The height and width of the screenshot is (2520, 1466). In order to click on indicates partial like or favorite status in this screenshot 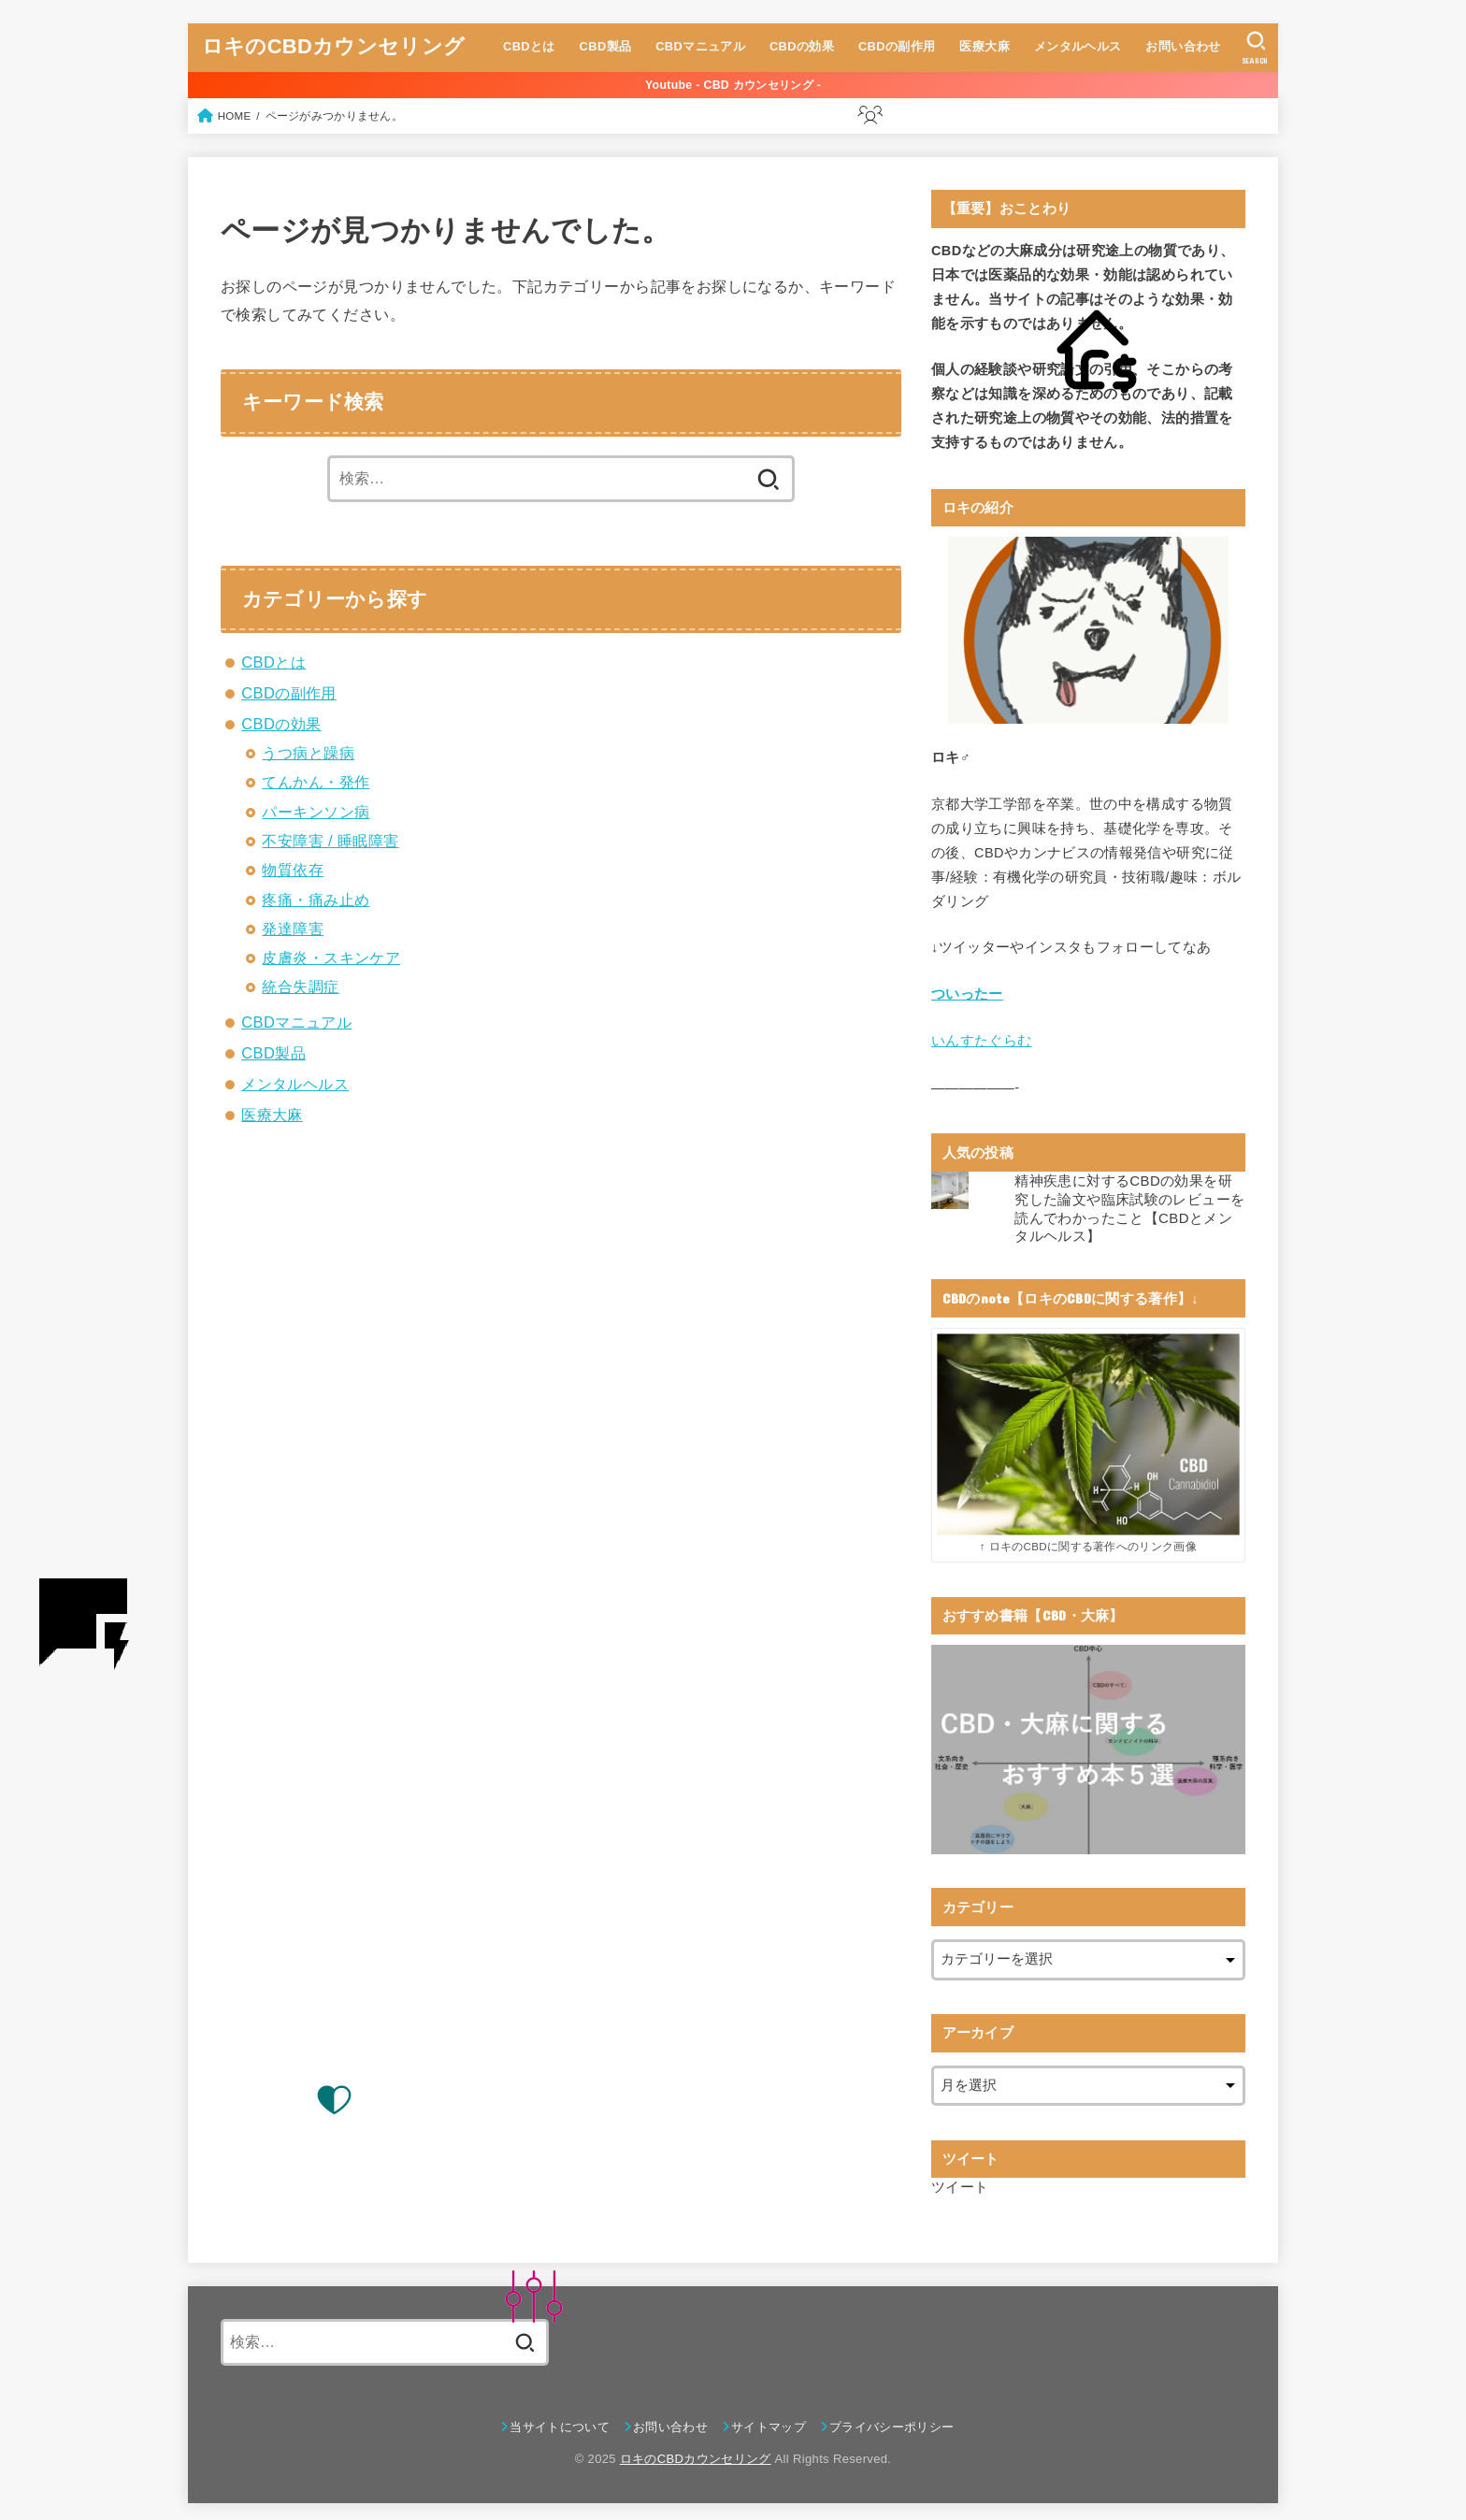, I will do `click(334, 2098)`.